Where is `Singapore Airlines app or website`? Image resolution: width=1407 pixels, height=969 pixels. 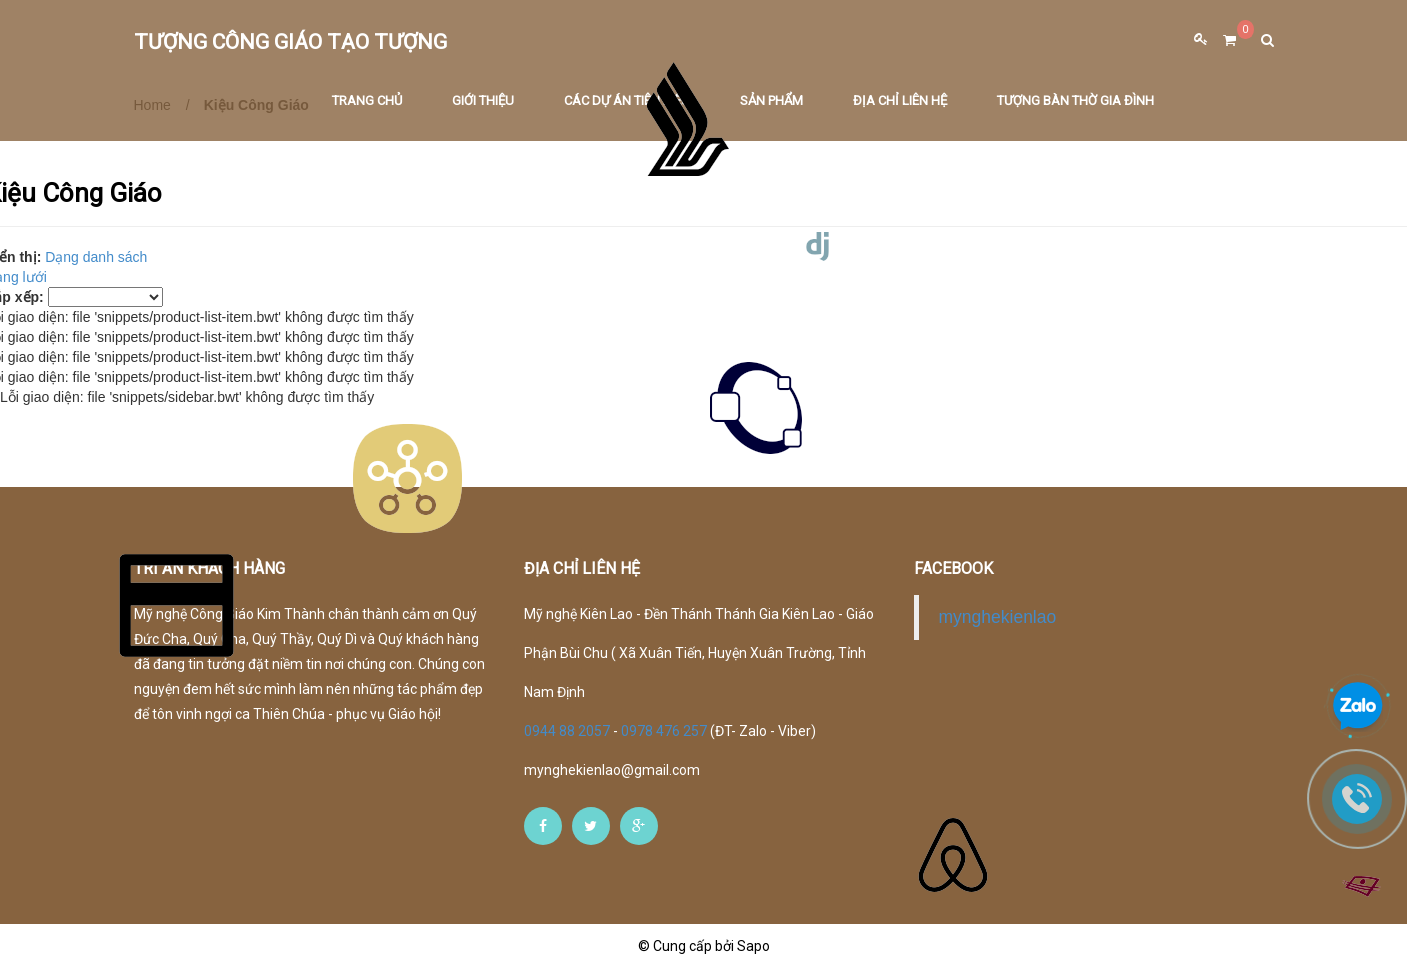 Singapore Airlines app or website is located at coordinates (688, 119).